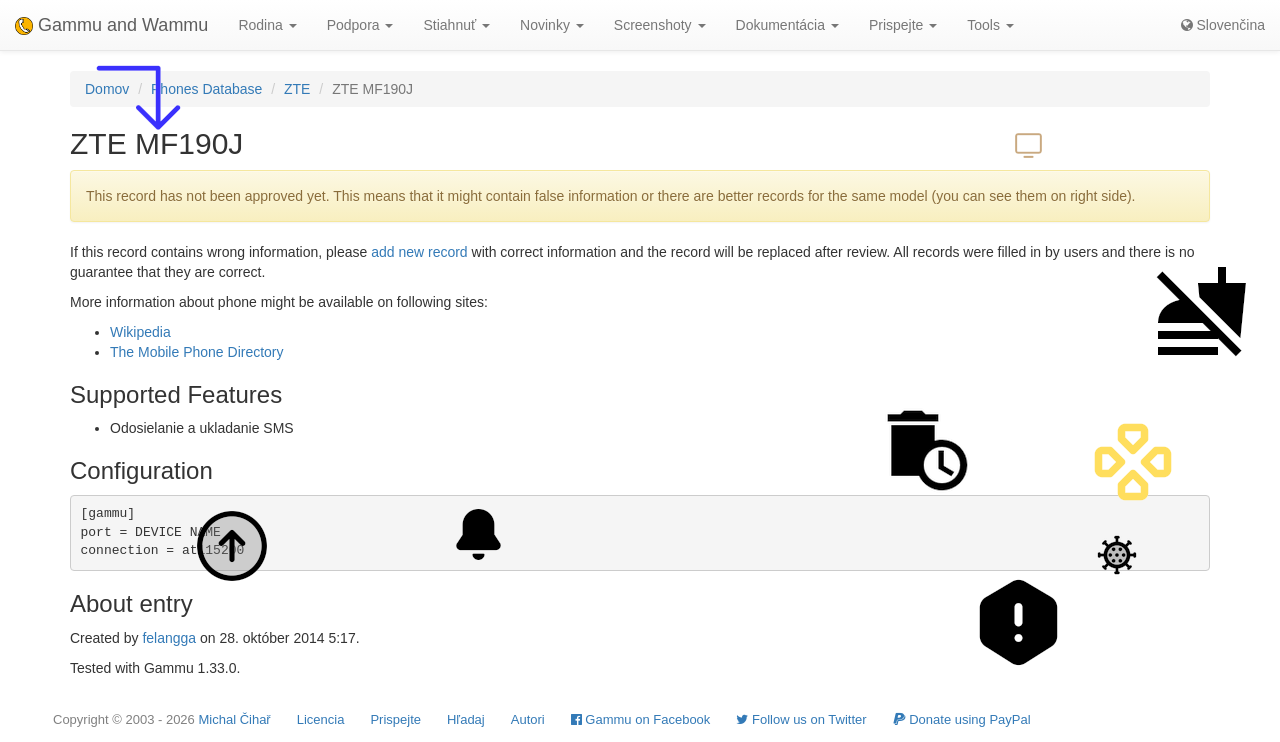 Image resolution: width=1280 pixels, height=742 pixels. Describe the element at coordinates (232, 546) in the screenshot. I see `scroll to top of page` at that location.